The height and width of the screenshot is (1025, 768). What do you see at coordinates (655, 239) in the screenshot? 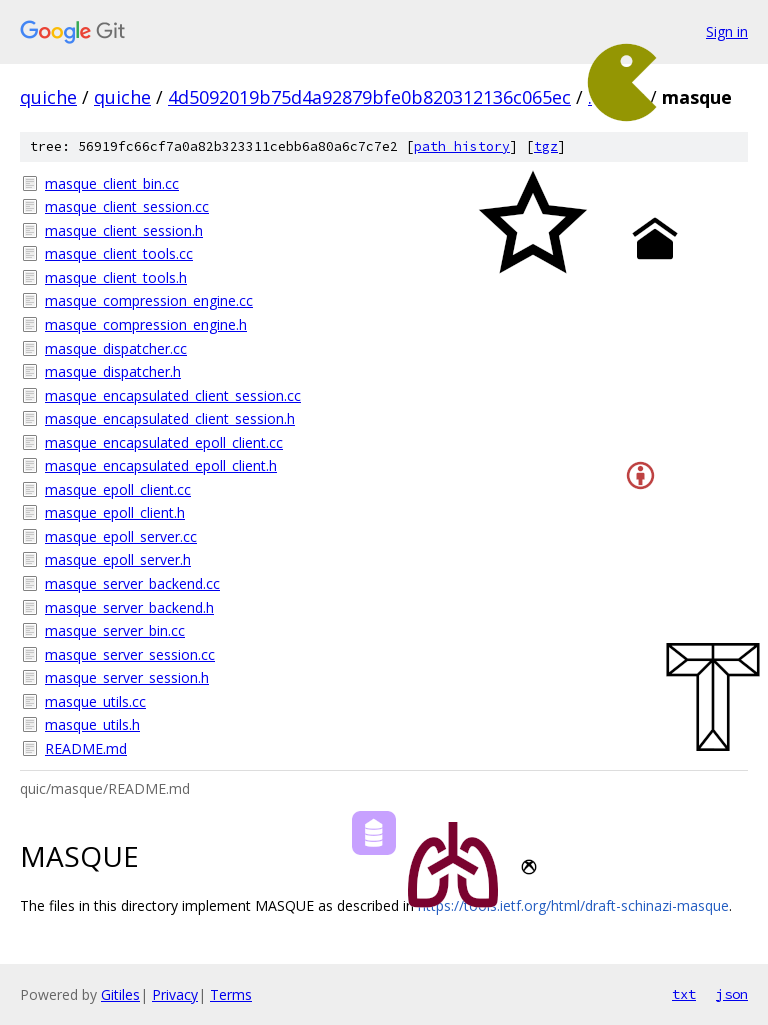
I see `navigate to home screen` at bounding box center [655, 239].